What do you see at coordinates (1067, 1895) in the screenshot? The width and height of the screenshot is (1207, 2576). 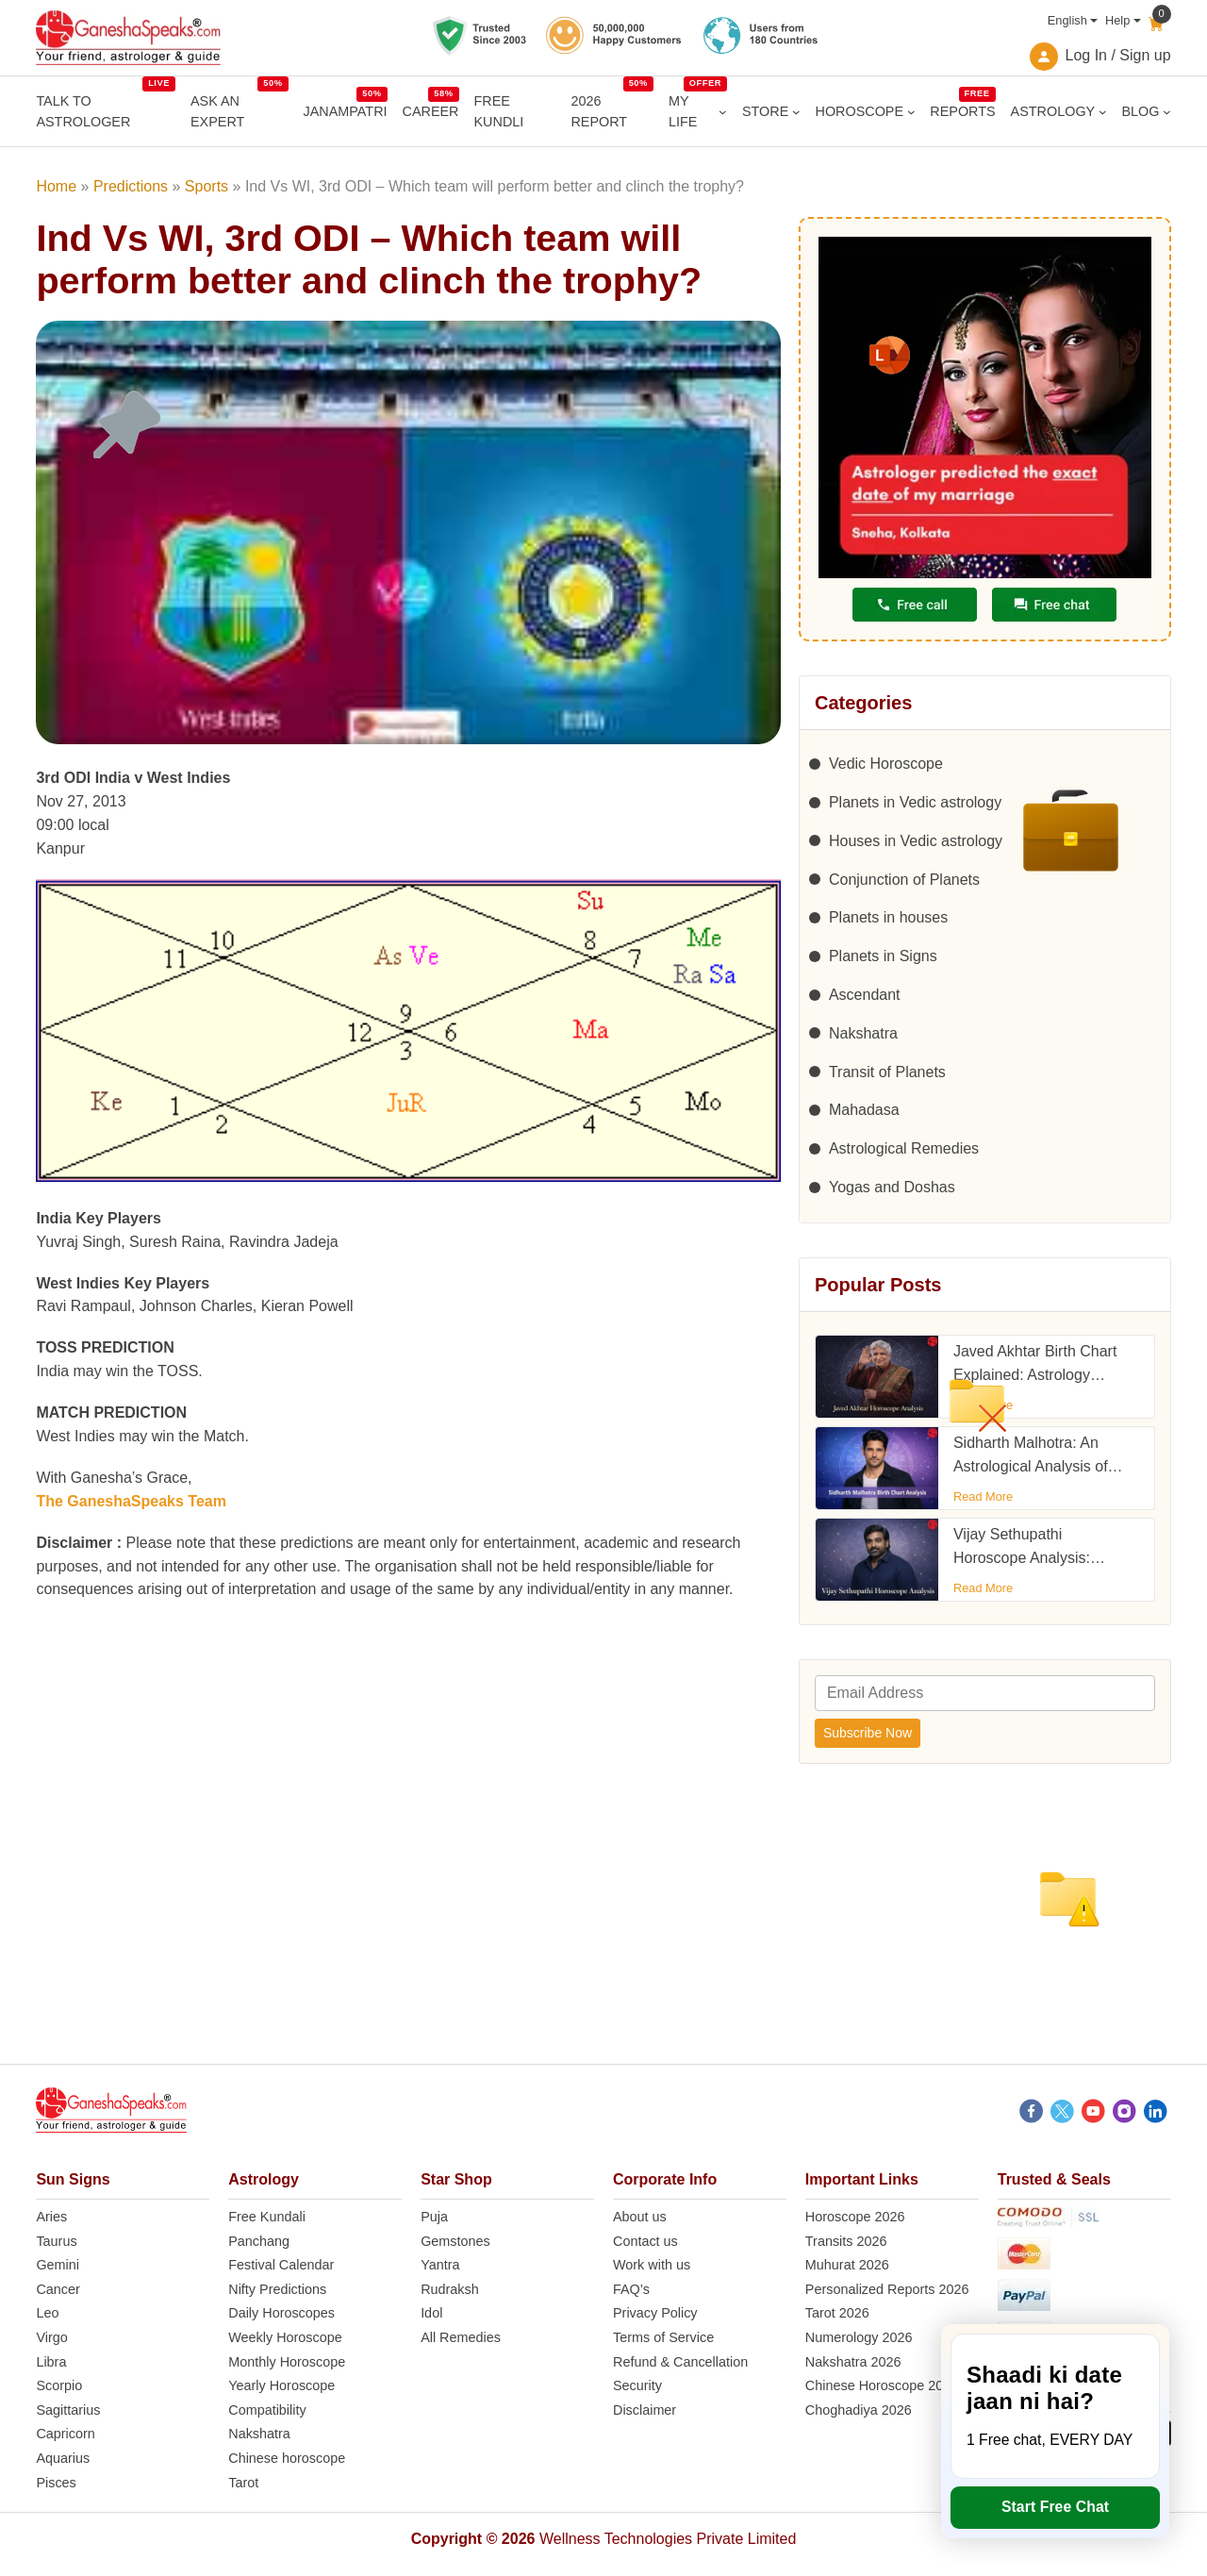 I see `folder contains items with warnings or errors` at bounding box center [1067, 1895].